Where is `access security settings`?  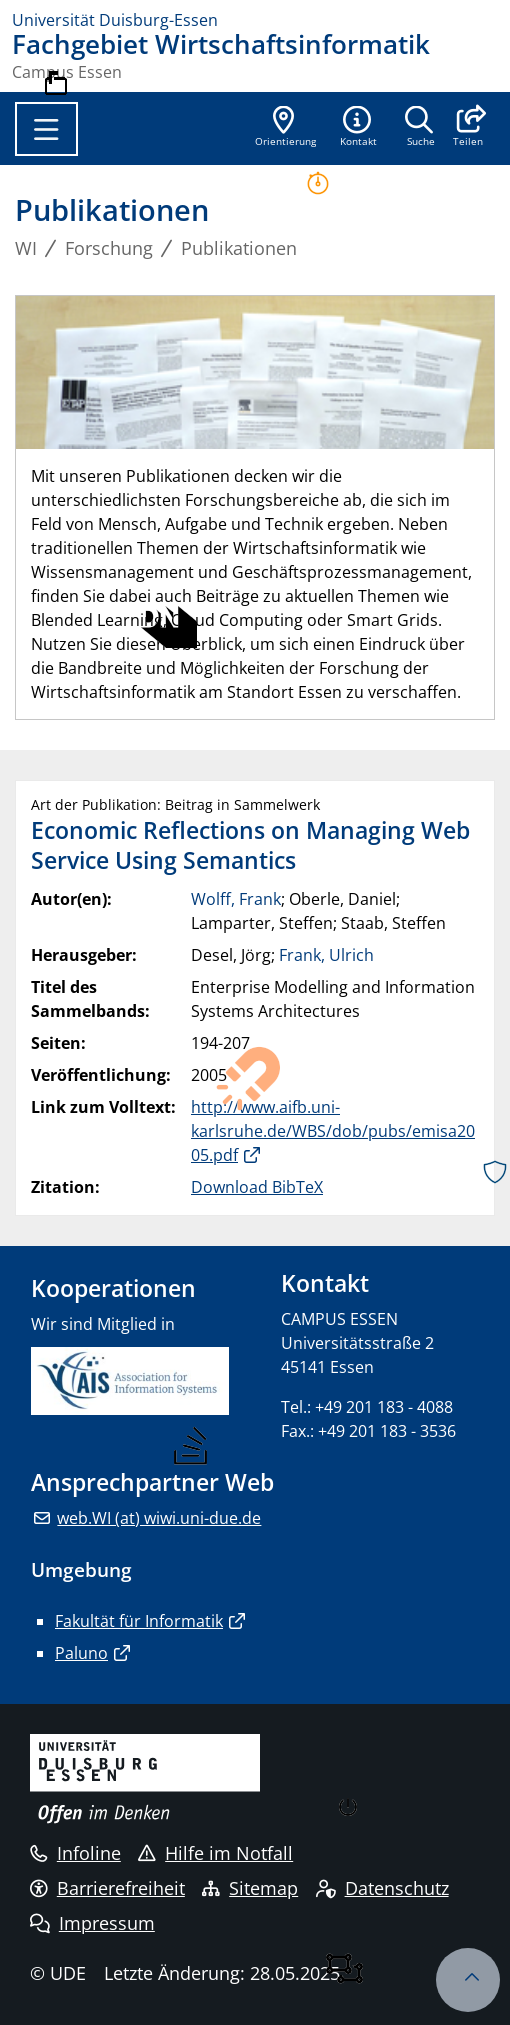 access security settings is located at coordinates (495, 1172).